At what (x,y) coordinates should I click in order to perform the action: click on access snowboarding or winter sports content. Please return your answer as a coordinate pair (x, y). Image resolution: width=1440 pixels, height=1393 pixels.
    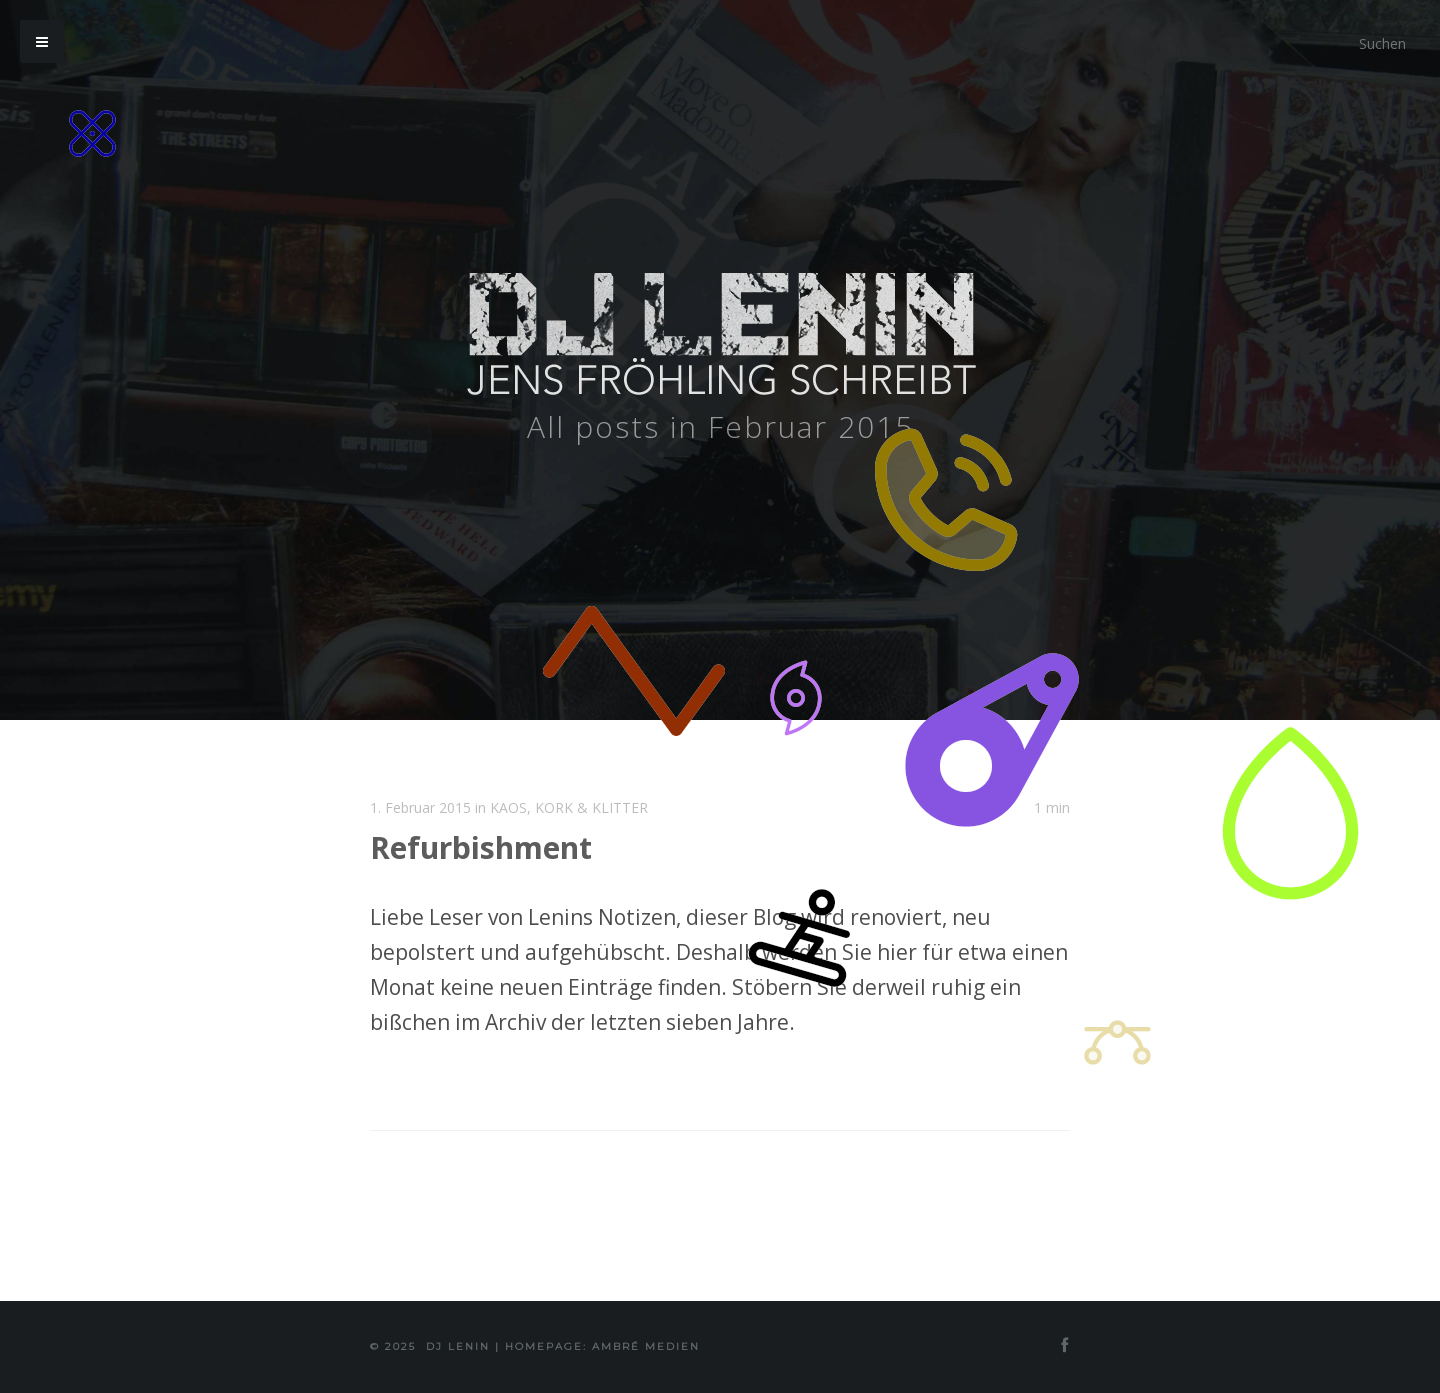
    Looking at the image, I should click on (805, 938).